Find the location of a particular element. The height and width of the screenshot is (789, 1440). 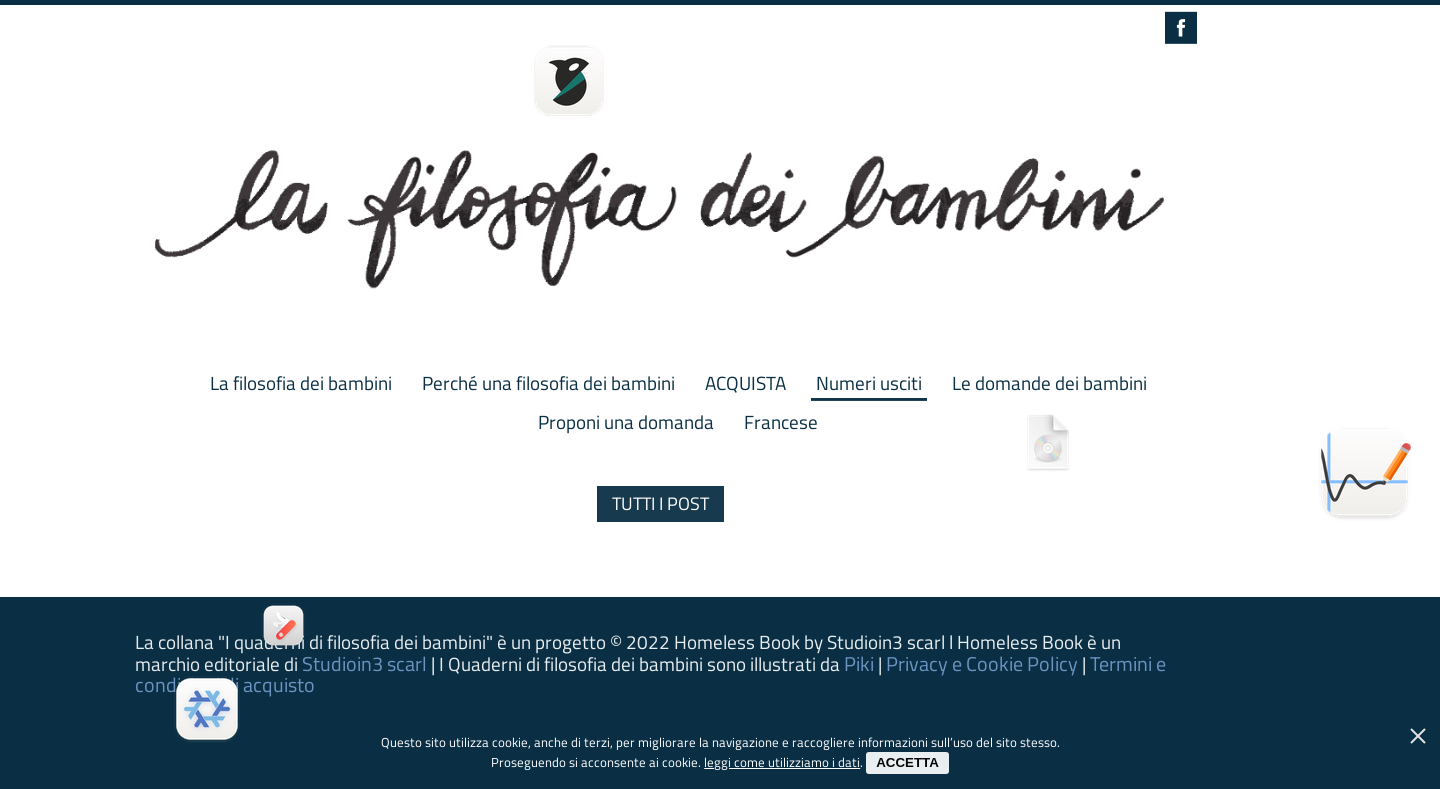

open plots graphing application is located at coordinates (1364, 472).